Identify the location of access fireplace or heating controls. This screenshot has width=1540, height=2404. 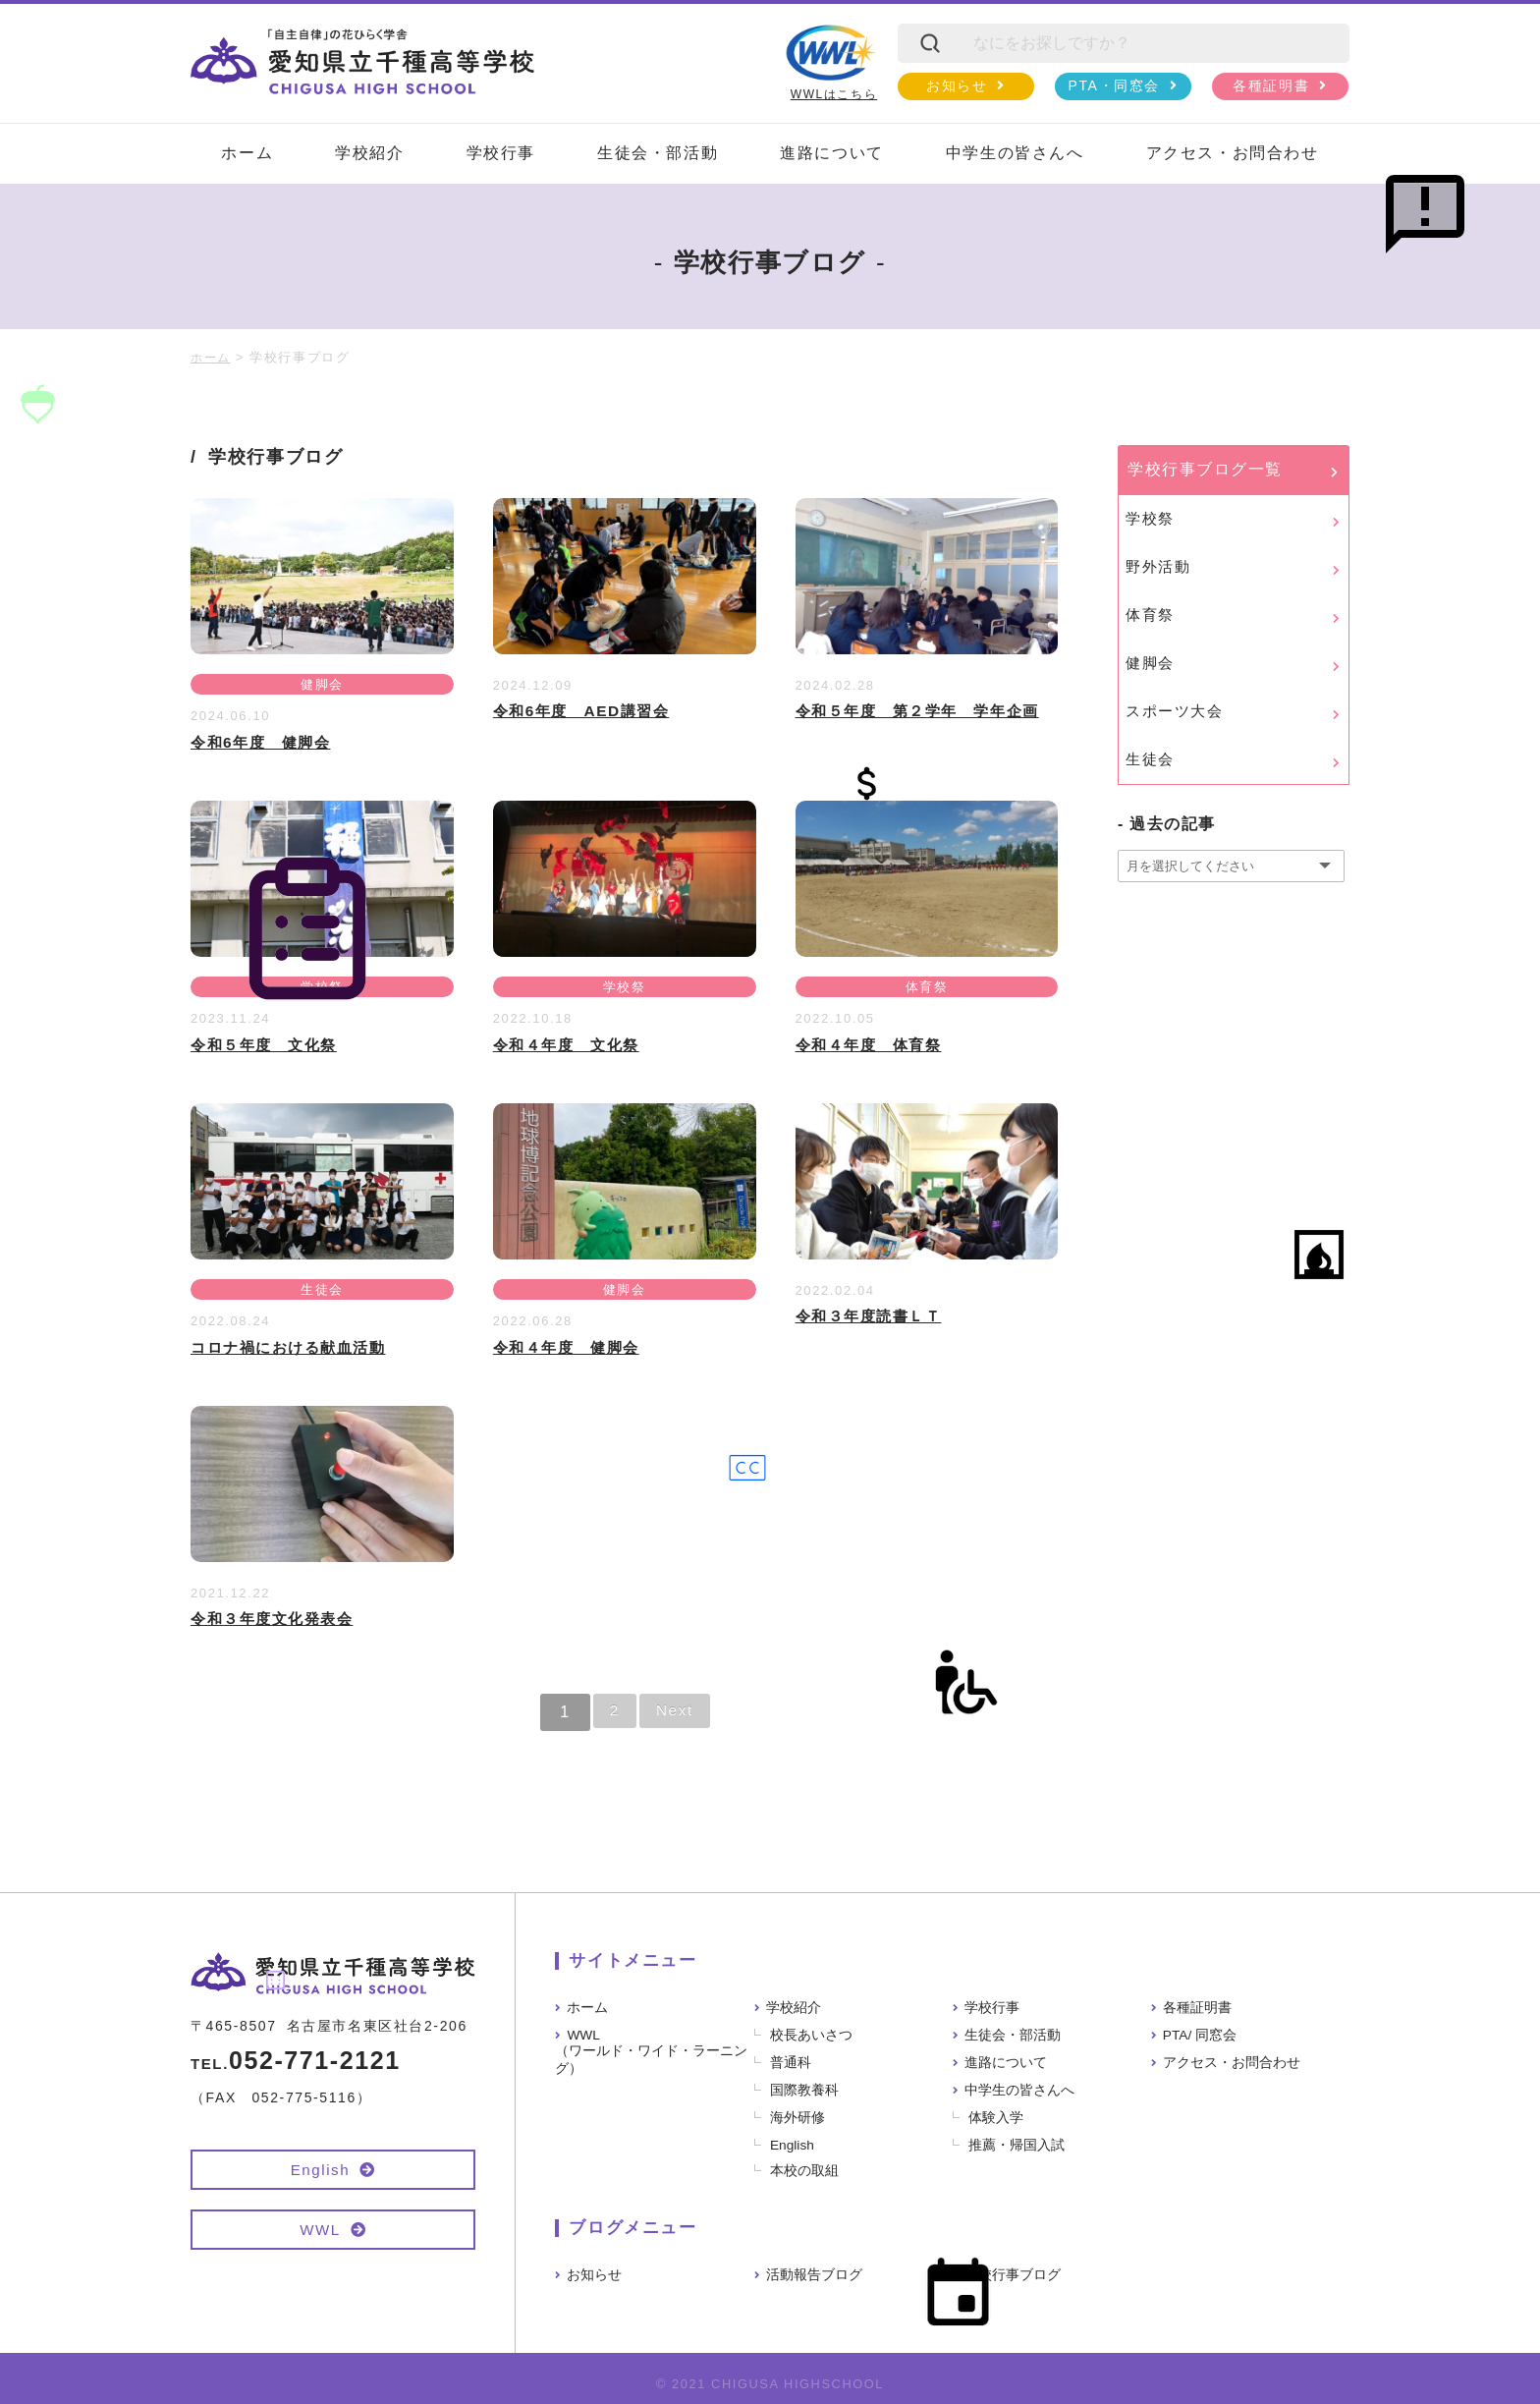
(1319, 1255).